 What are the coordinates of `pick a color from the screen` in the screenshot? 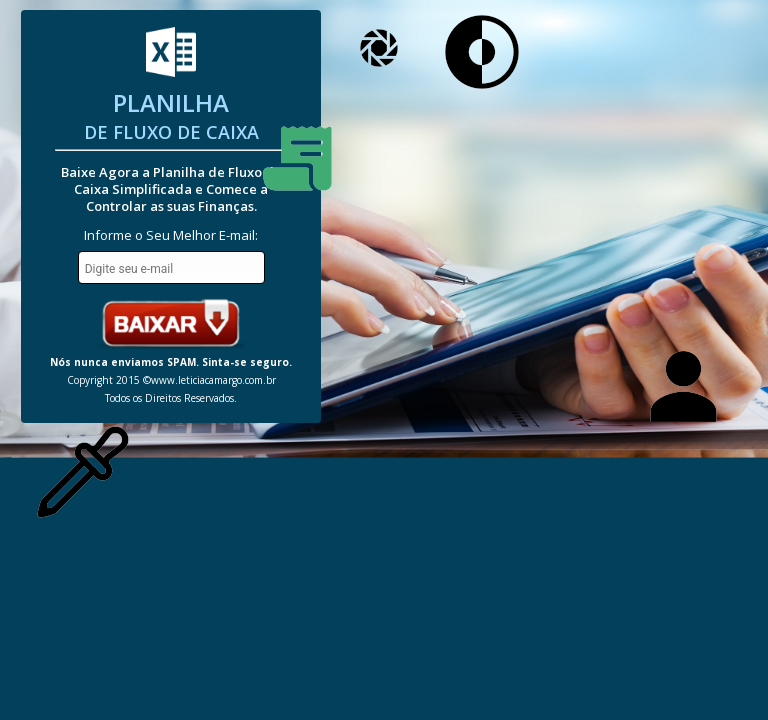 It's located at (83, 472).